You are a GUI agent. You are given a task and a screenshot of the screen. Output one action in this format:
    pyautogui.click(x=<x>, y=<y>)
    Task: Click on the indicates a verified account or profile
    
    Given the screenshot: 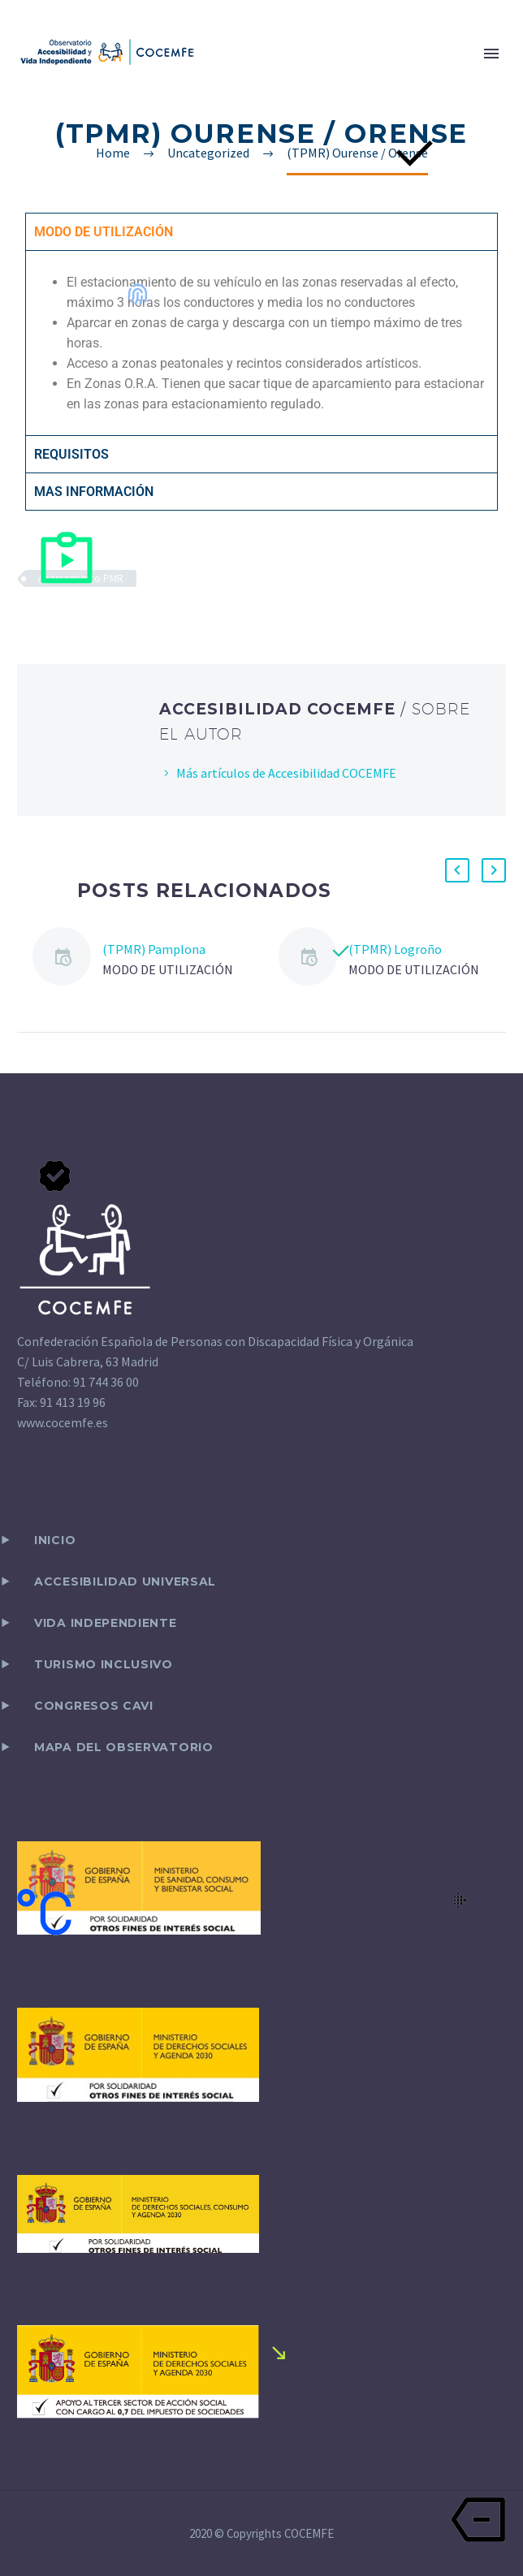 What is the action you would take?
    pyautogui.click(x=54, y=1176)
    